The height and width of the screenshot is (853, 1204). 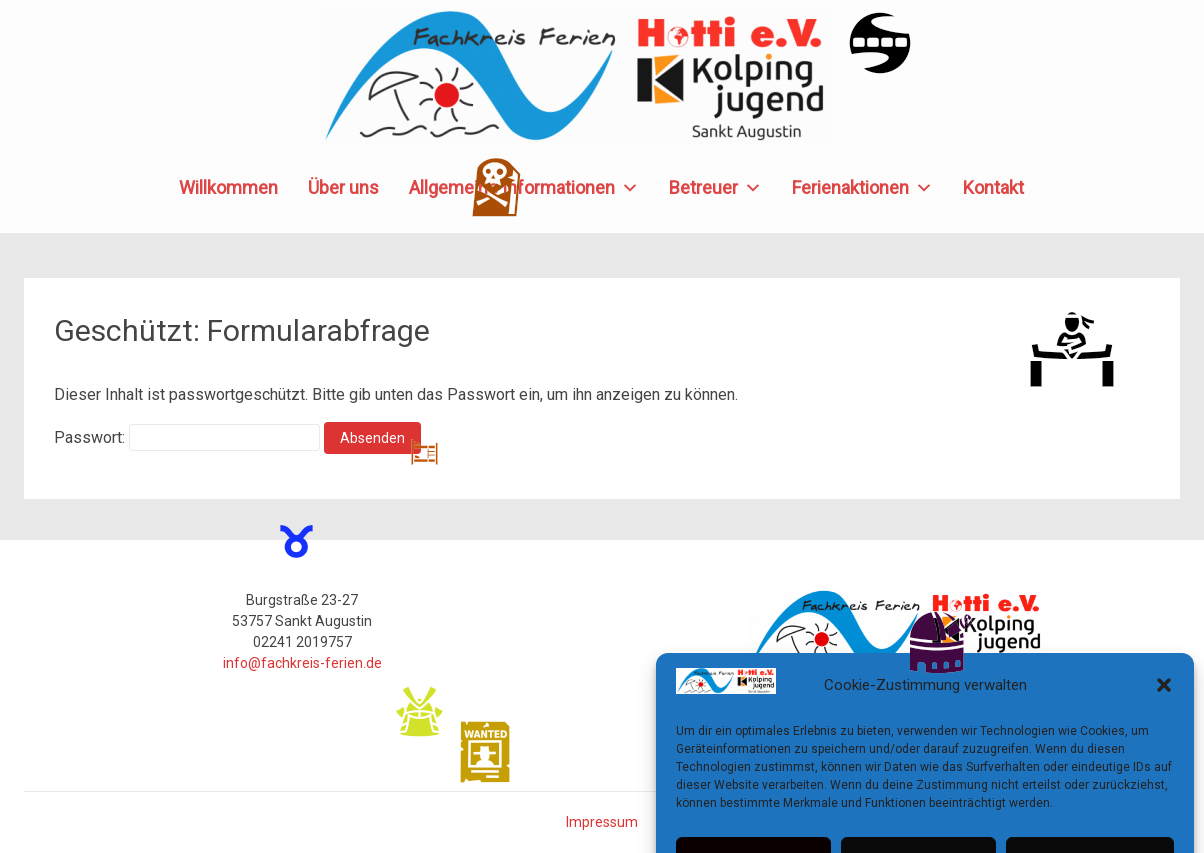 I want to click on access astronomy or stargazing features, so click(x=941, y=638).